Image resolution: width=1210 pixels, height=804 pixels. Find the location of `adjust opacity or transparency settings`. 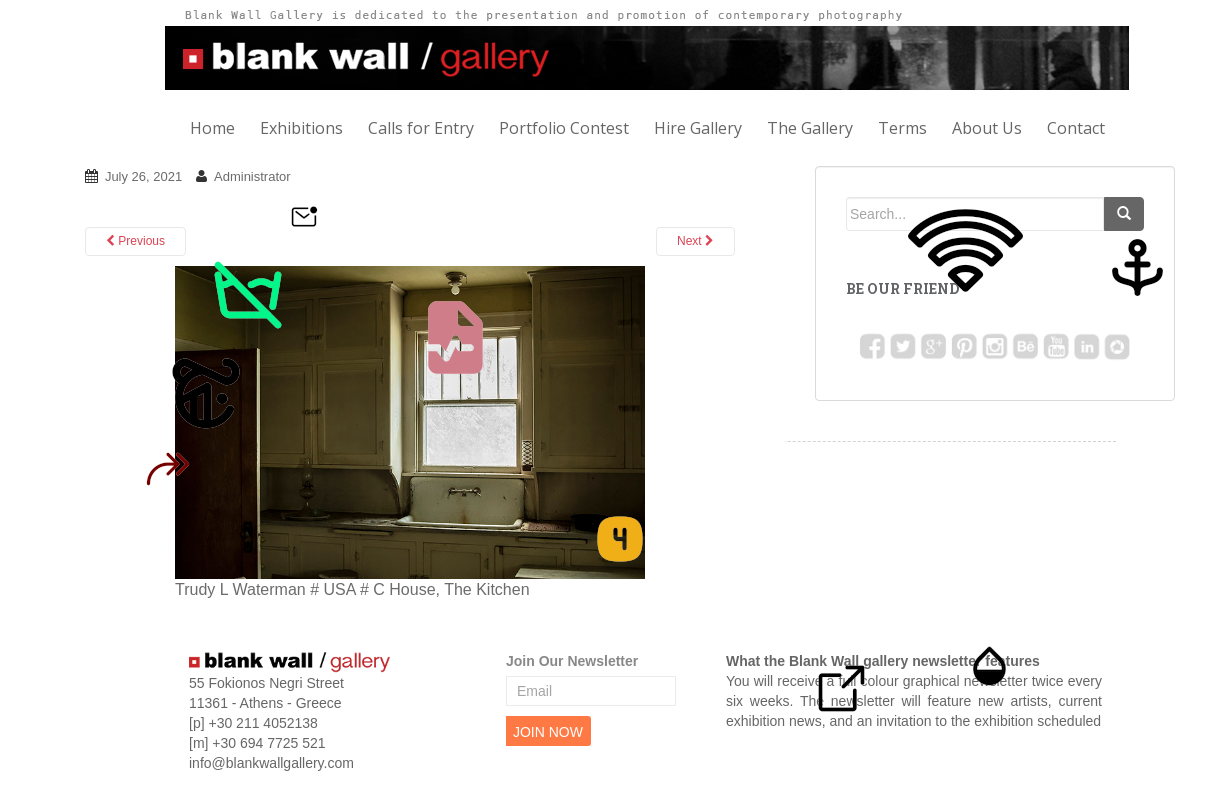

adjust opacity or transparency settings is located at coordinates (989, 665).